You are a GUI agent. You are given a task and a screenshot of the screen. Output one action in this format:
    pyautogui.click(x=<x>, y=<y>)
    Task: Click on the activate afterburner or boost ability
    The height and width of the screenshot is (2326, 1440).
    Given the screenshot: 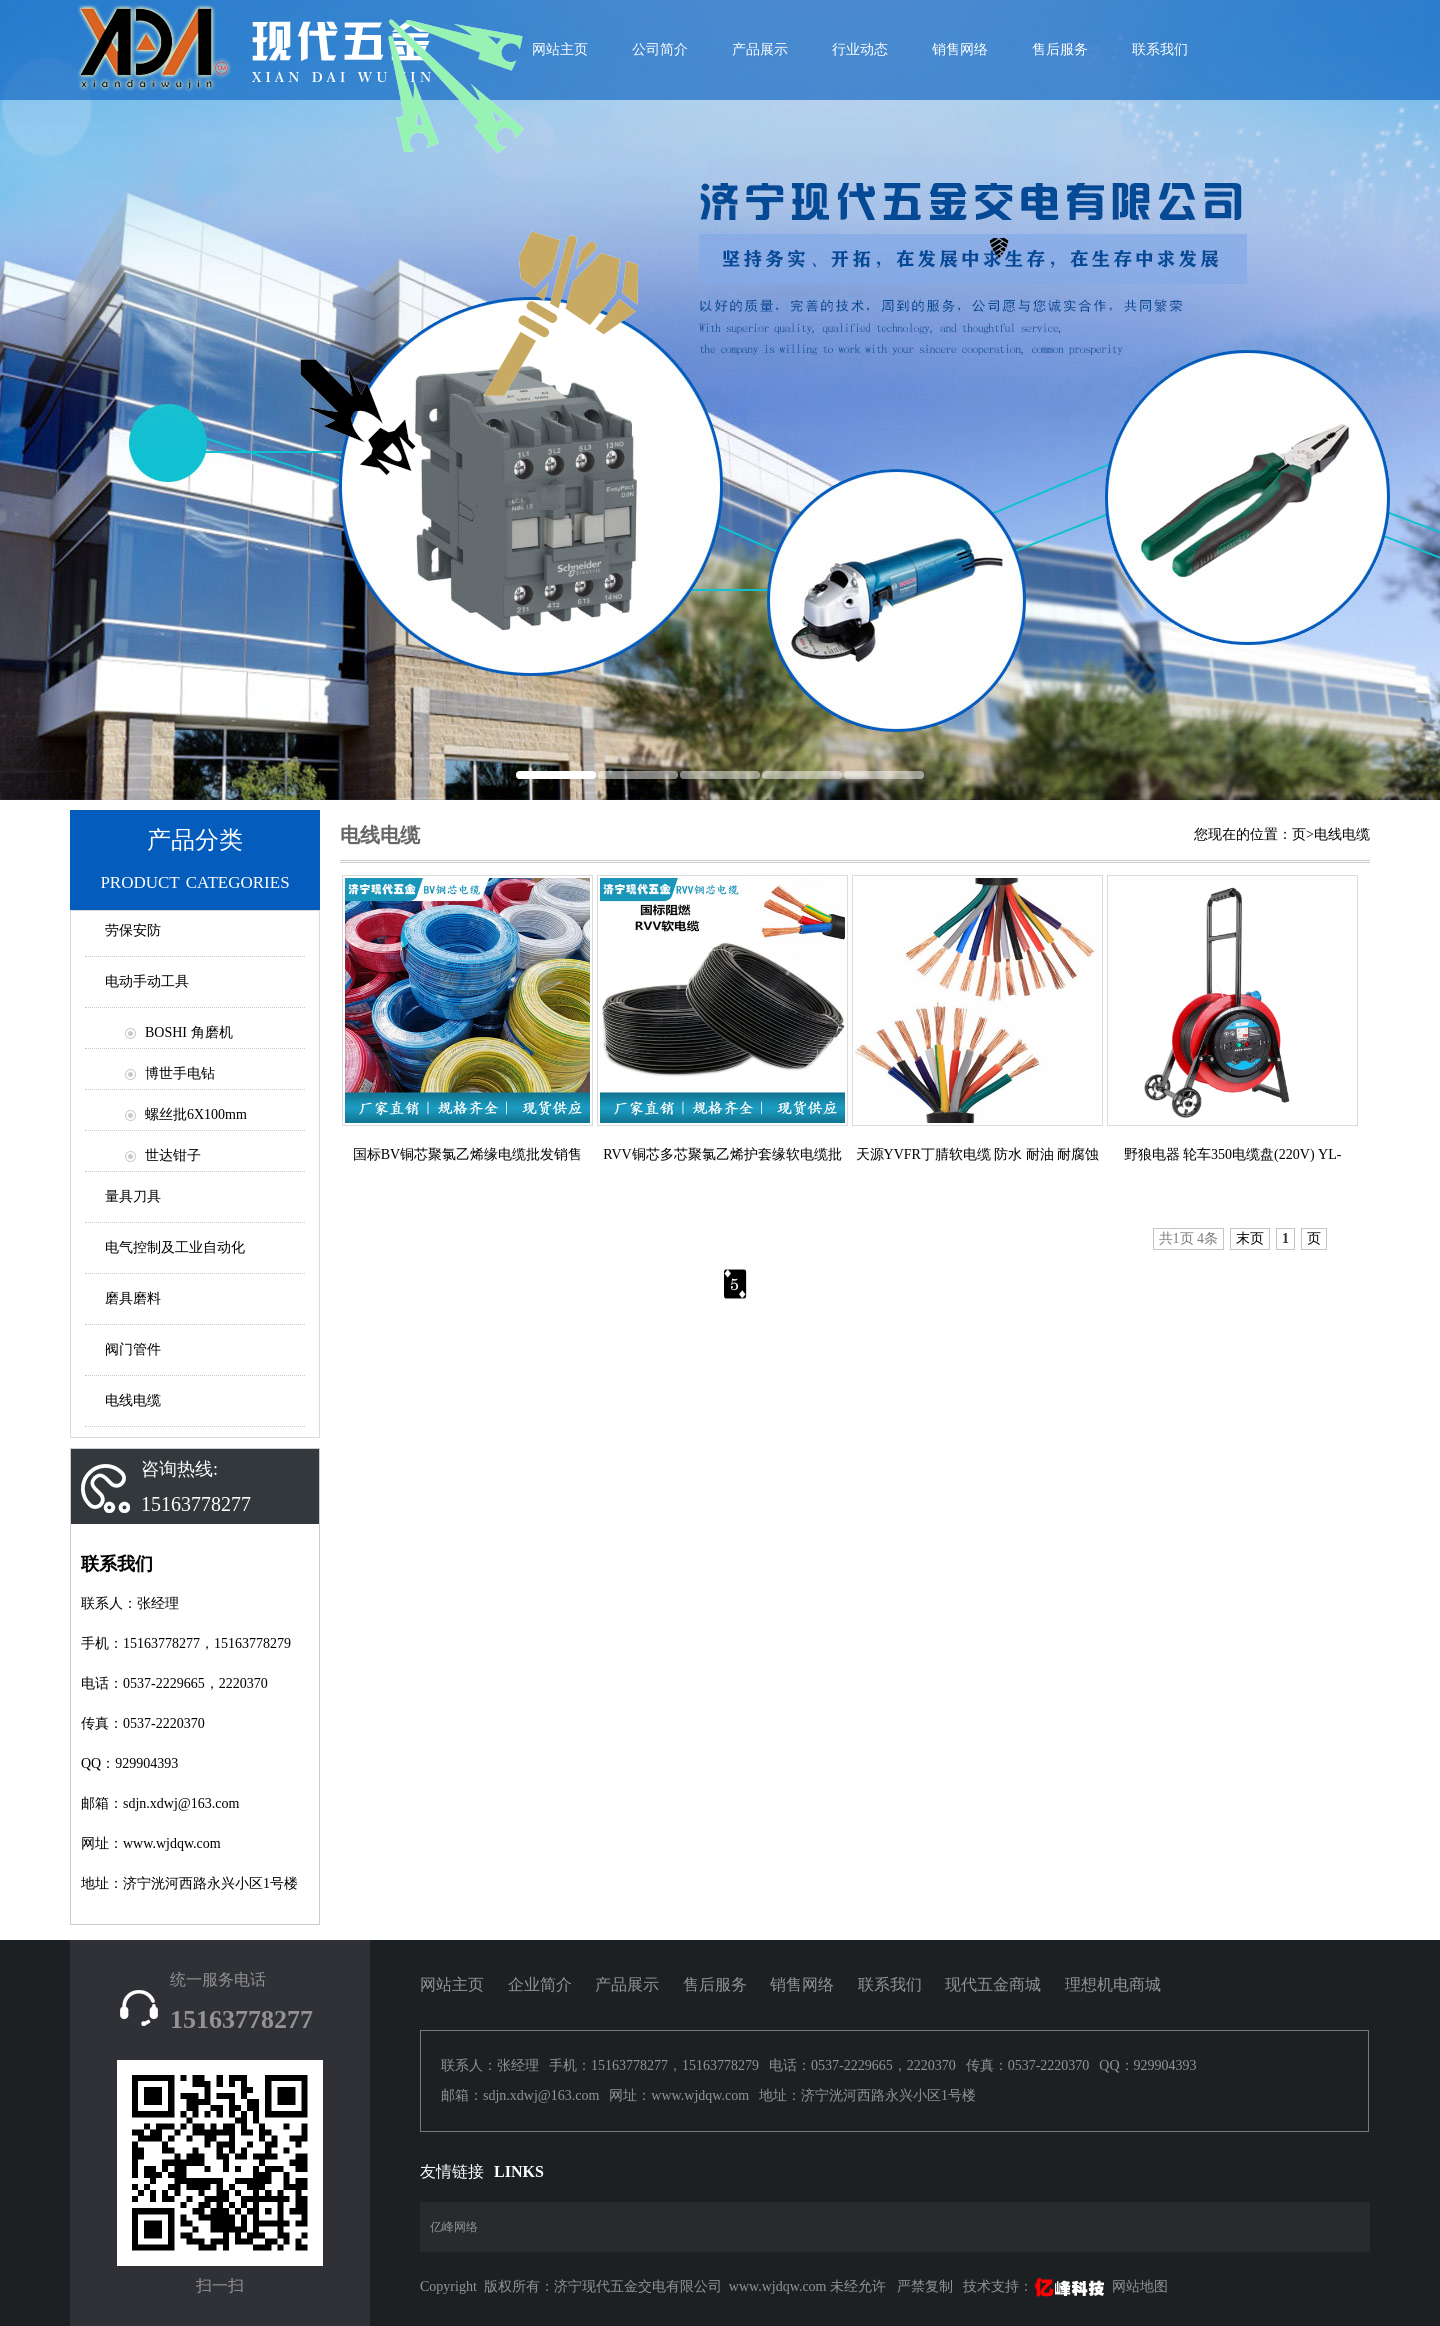 What is the action you would take?
    pyautogui.click(x=359, y=418)
    